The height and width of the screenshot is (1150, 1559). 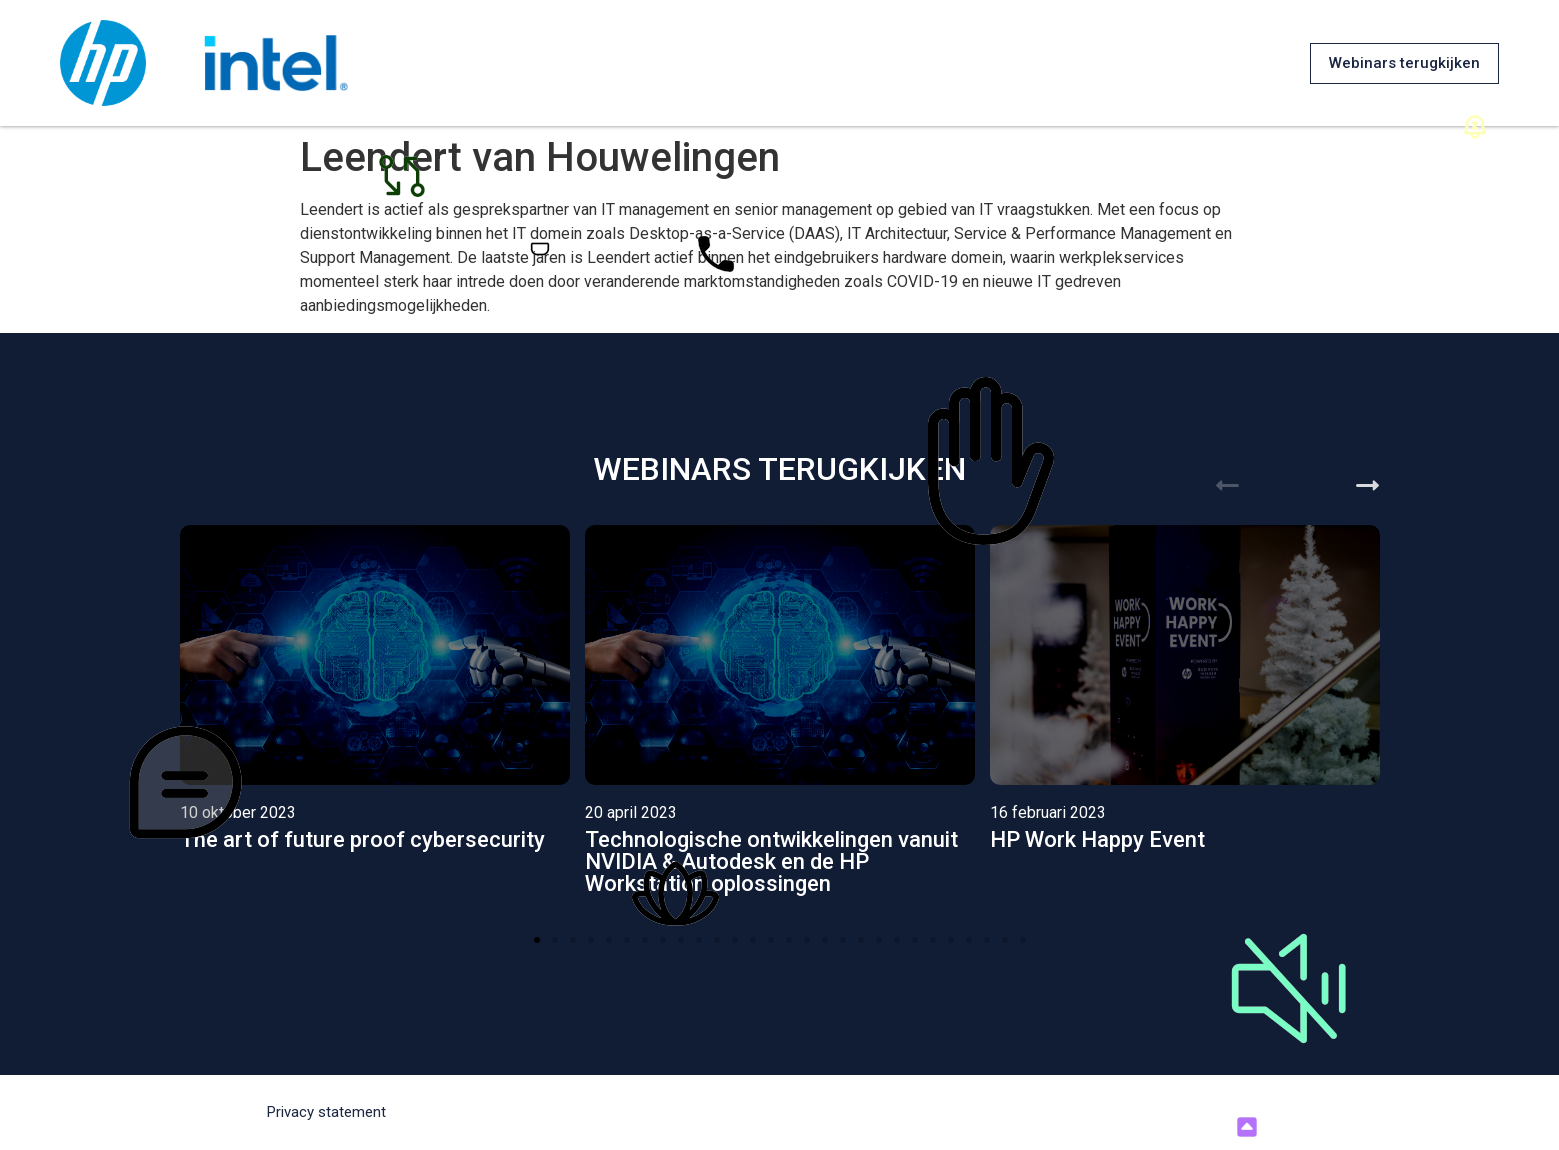 I want to click on enable sleep mode or snooze notifications, so click(x=1475, y=127).